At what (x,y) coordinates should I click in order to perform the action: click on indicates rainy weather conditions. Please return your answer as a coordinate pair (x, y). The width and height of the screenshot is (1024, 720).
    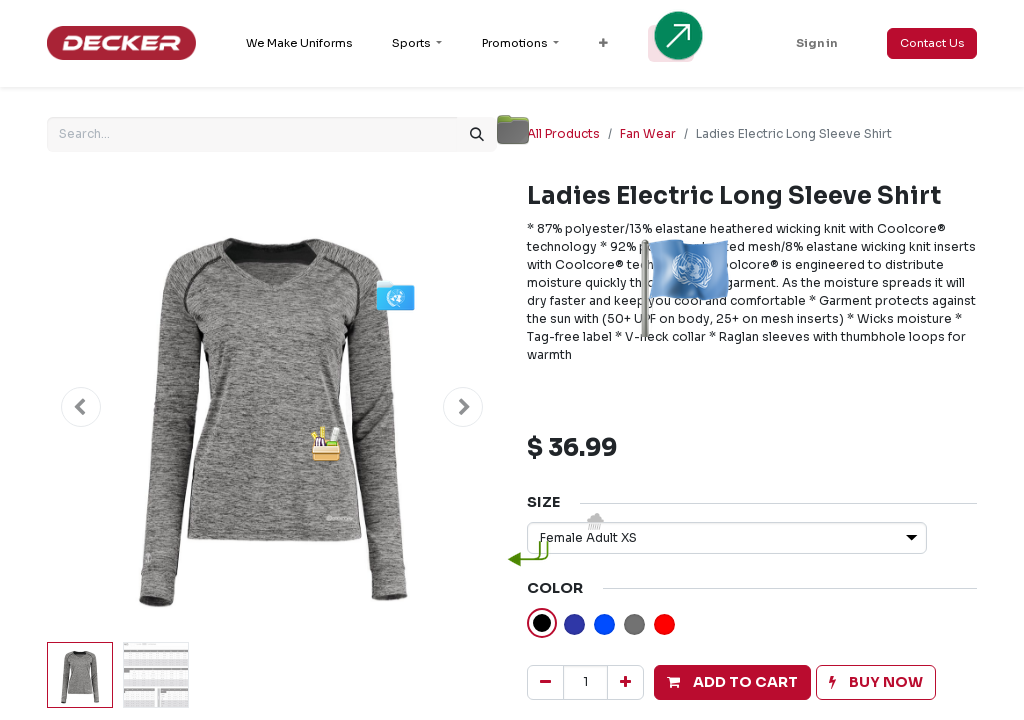
    Looking at the image, I should click on (595, 521).